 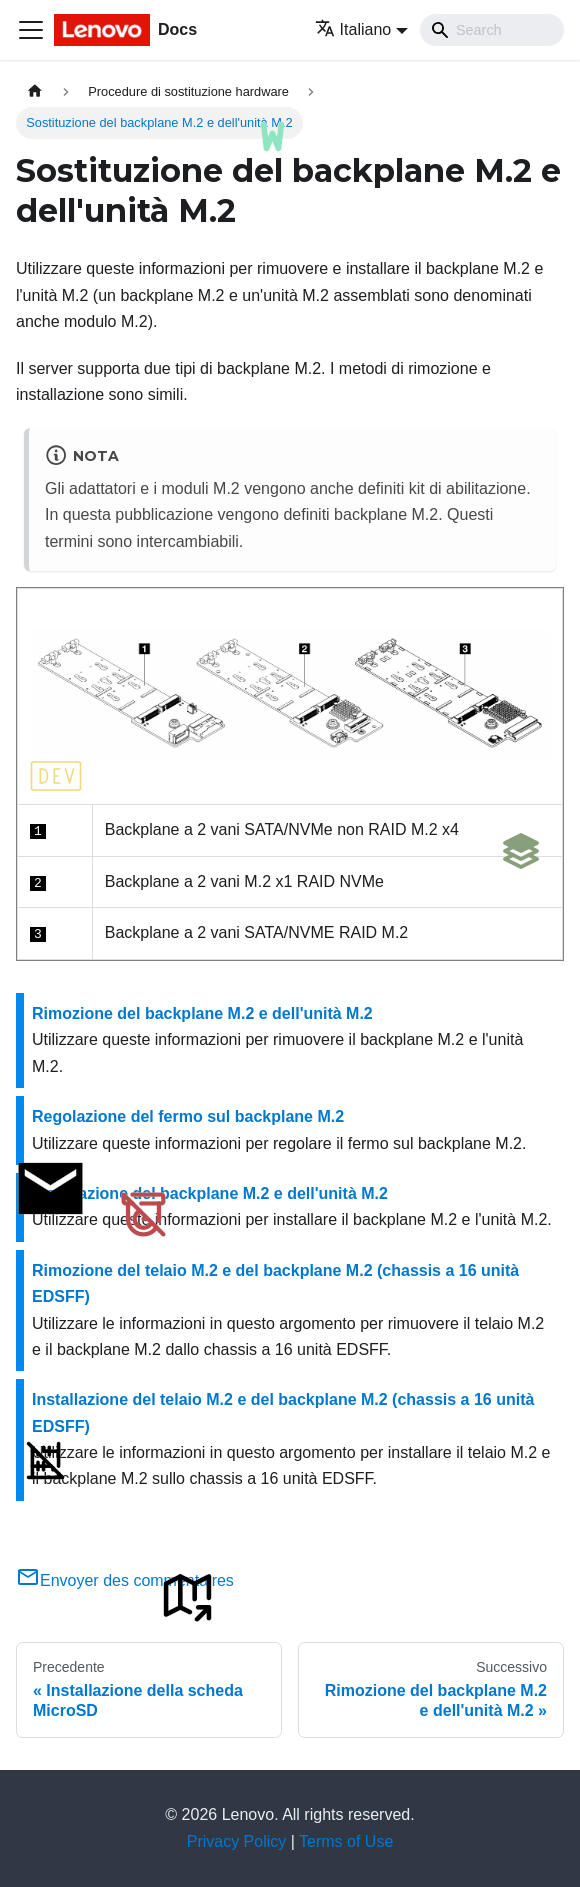 I want to click on share your current location, so click(x=187, y=1595).